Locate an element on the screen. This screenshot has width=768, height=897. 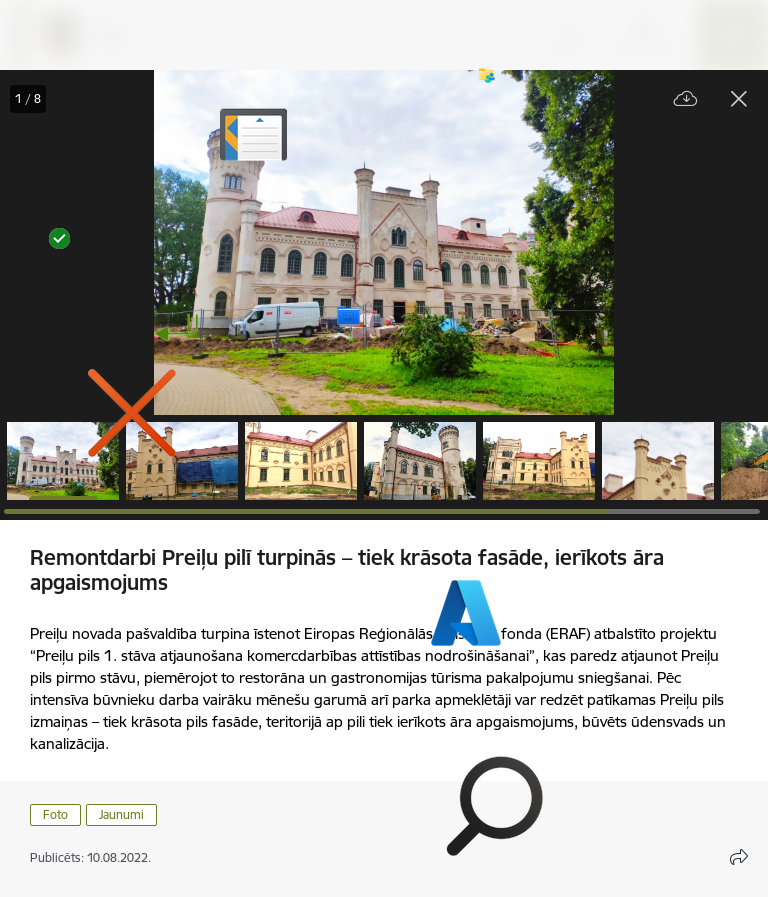
delete or remove an item is located at coordinates (132, 413).